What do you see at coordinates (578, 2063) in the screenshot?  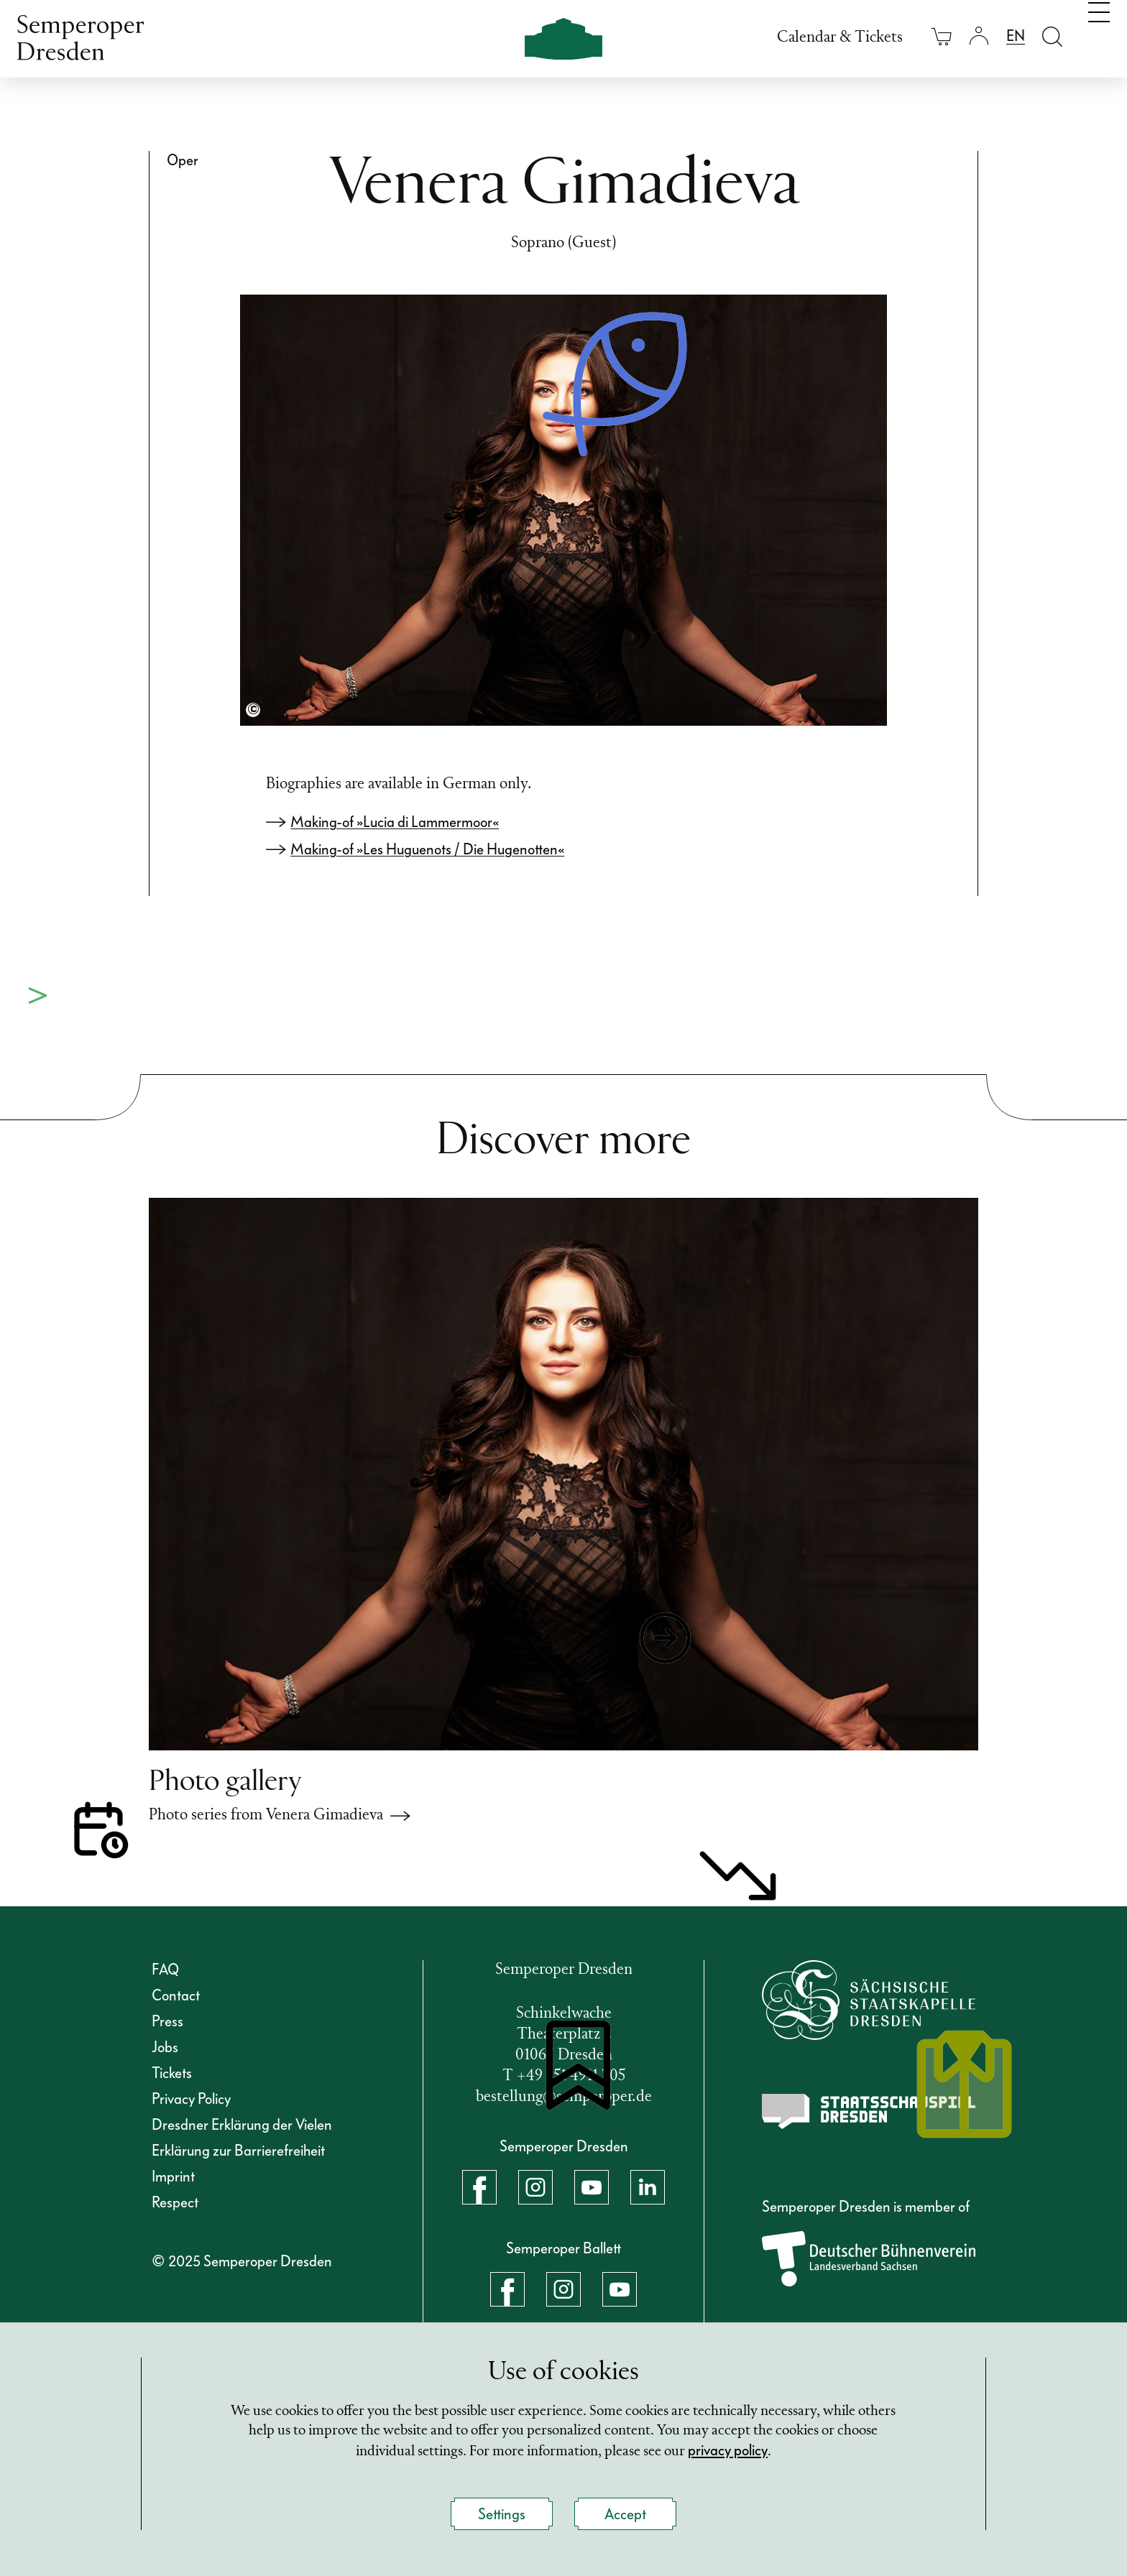 I see `save this item for later` at bounding box center [578, 2063].